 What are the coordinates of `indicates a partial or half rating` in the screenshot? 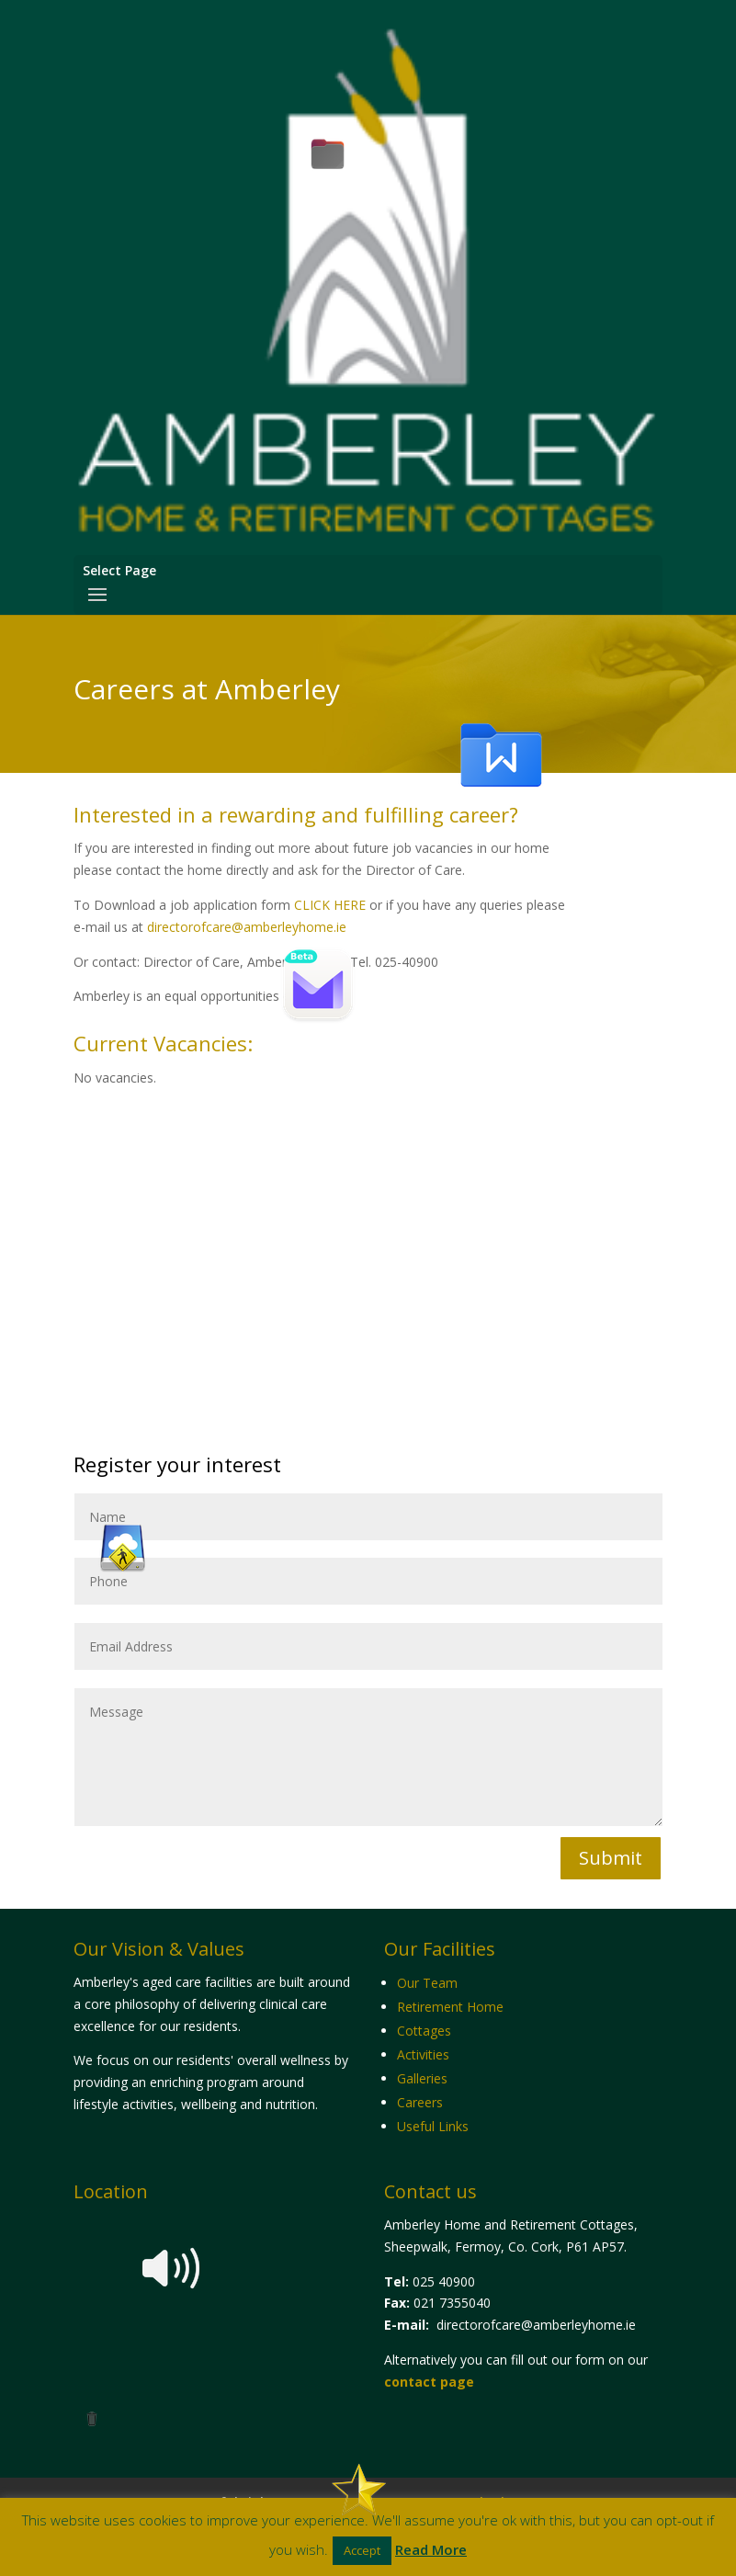 It's located at (358, 2491).